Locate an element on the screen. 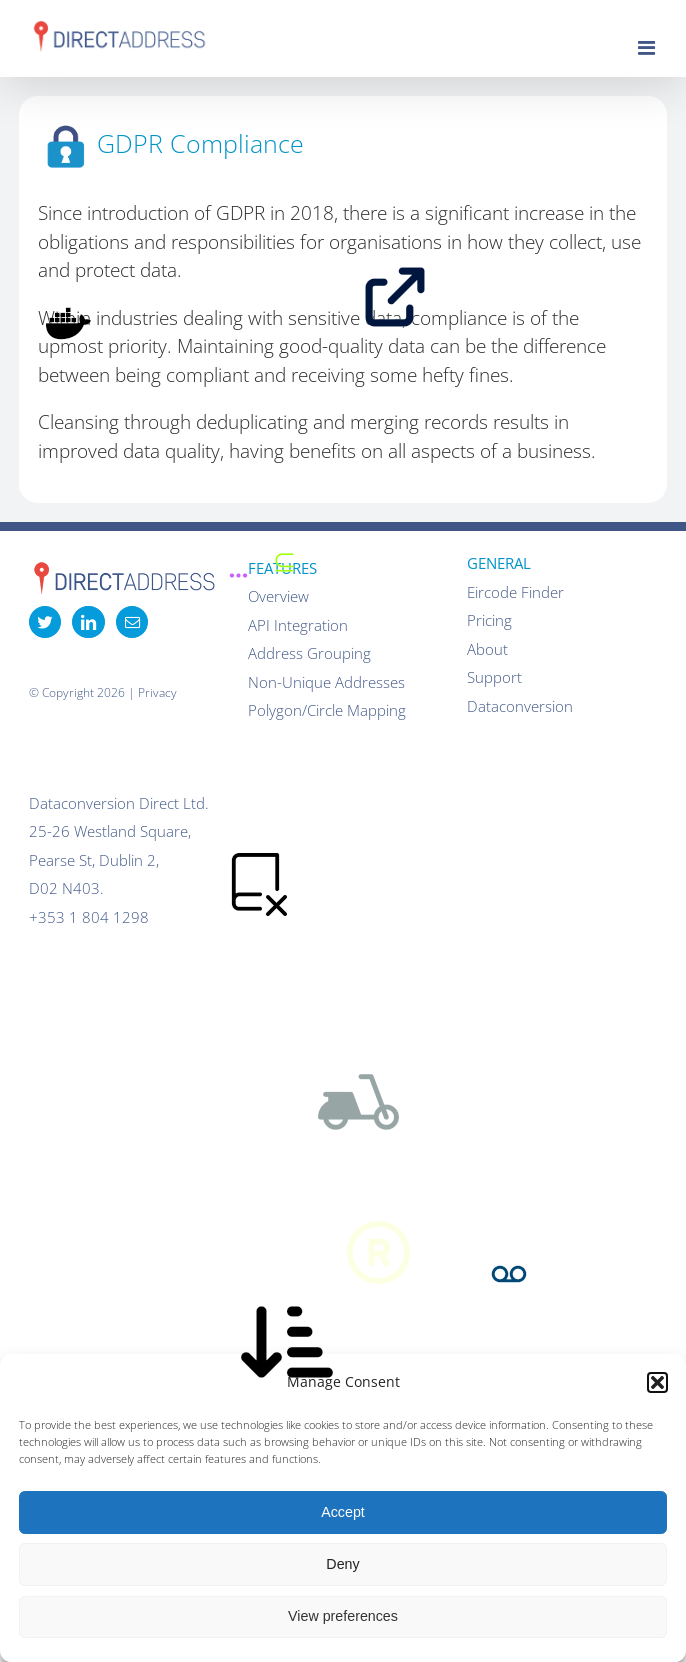  access voicemail messages is located at coordinates (509, 1274).